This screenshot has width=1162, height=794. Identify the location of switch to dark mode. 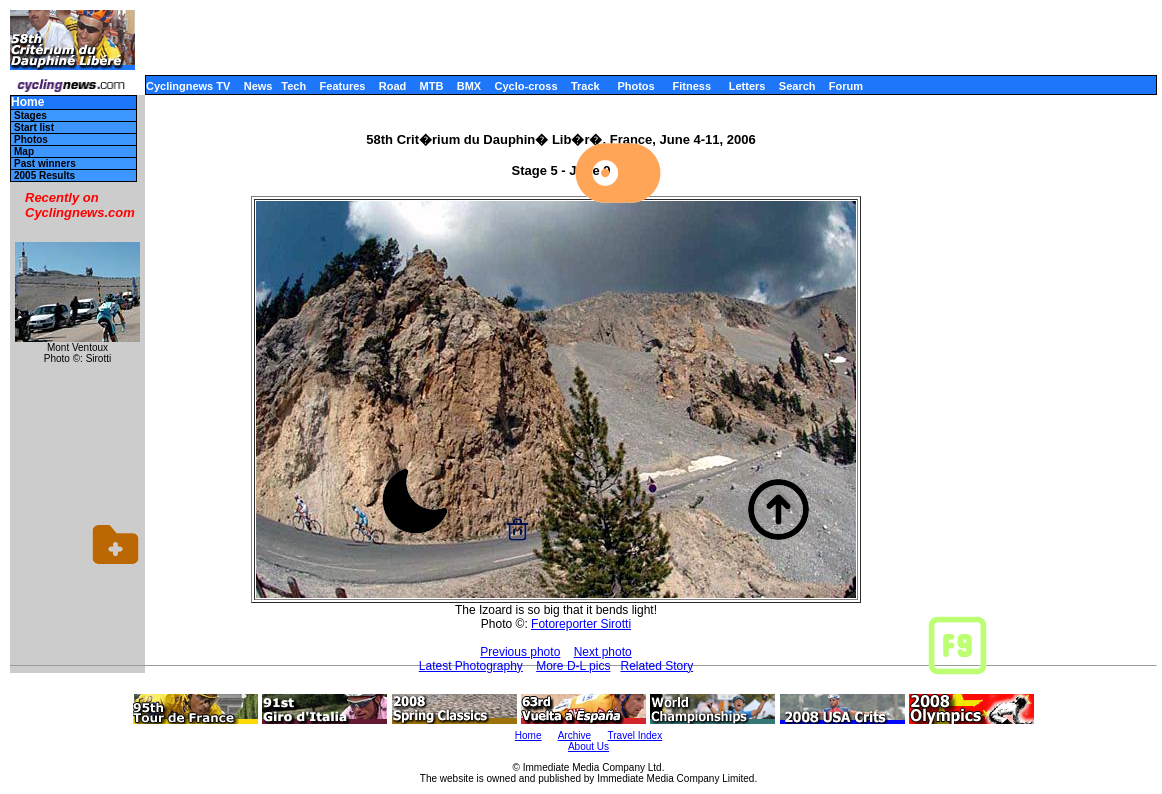
(415, 501).